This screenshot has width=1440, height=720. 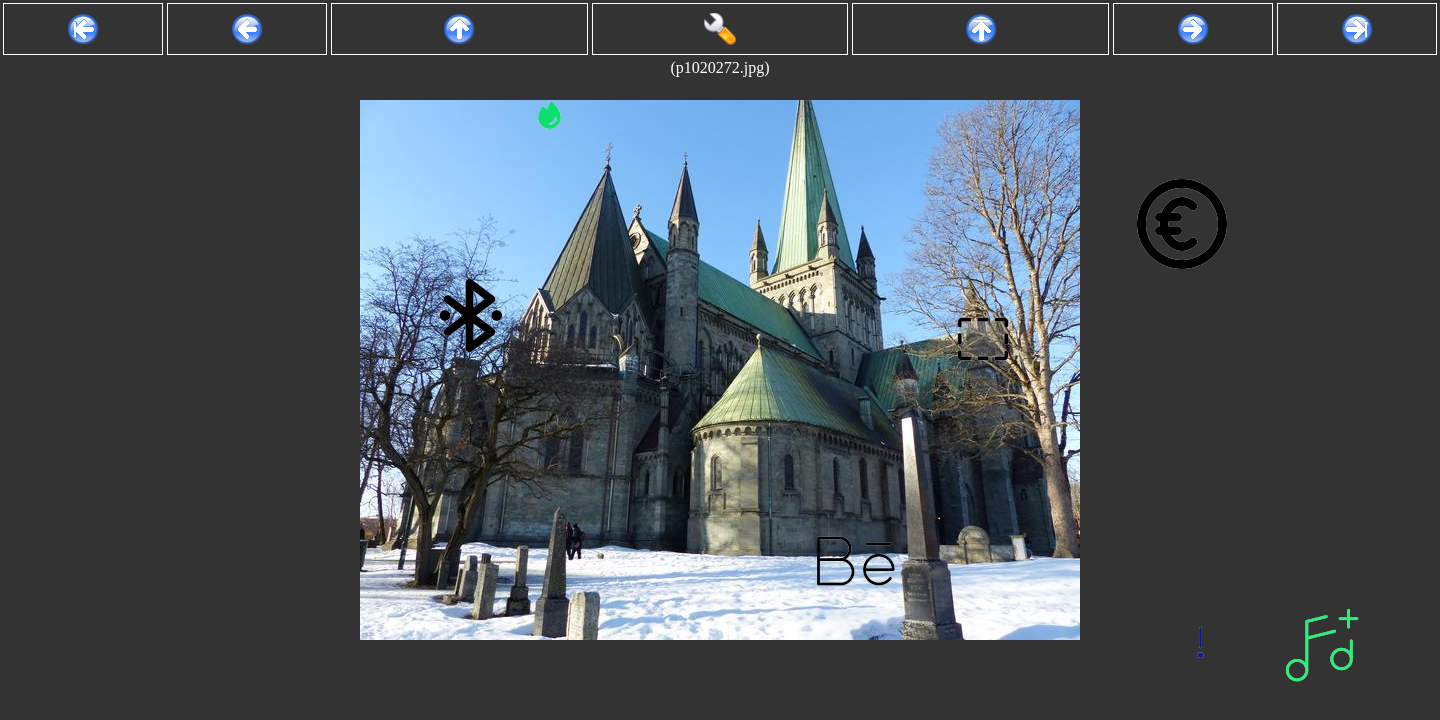 I want to click on add a new song to your library, so click(x=1323, y=646).